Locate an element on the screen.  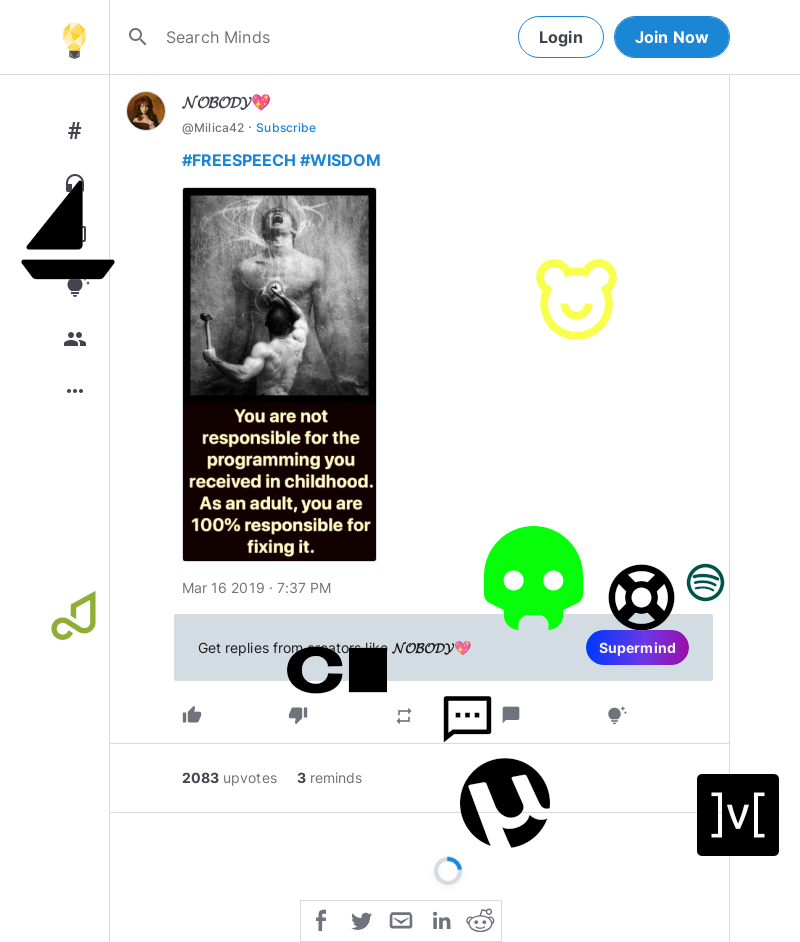
open messaging or chat is located at coordinates (467, 717).